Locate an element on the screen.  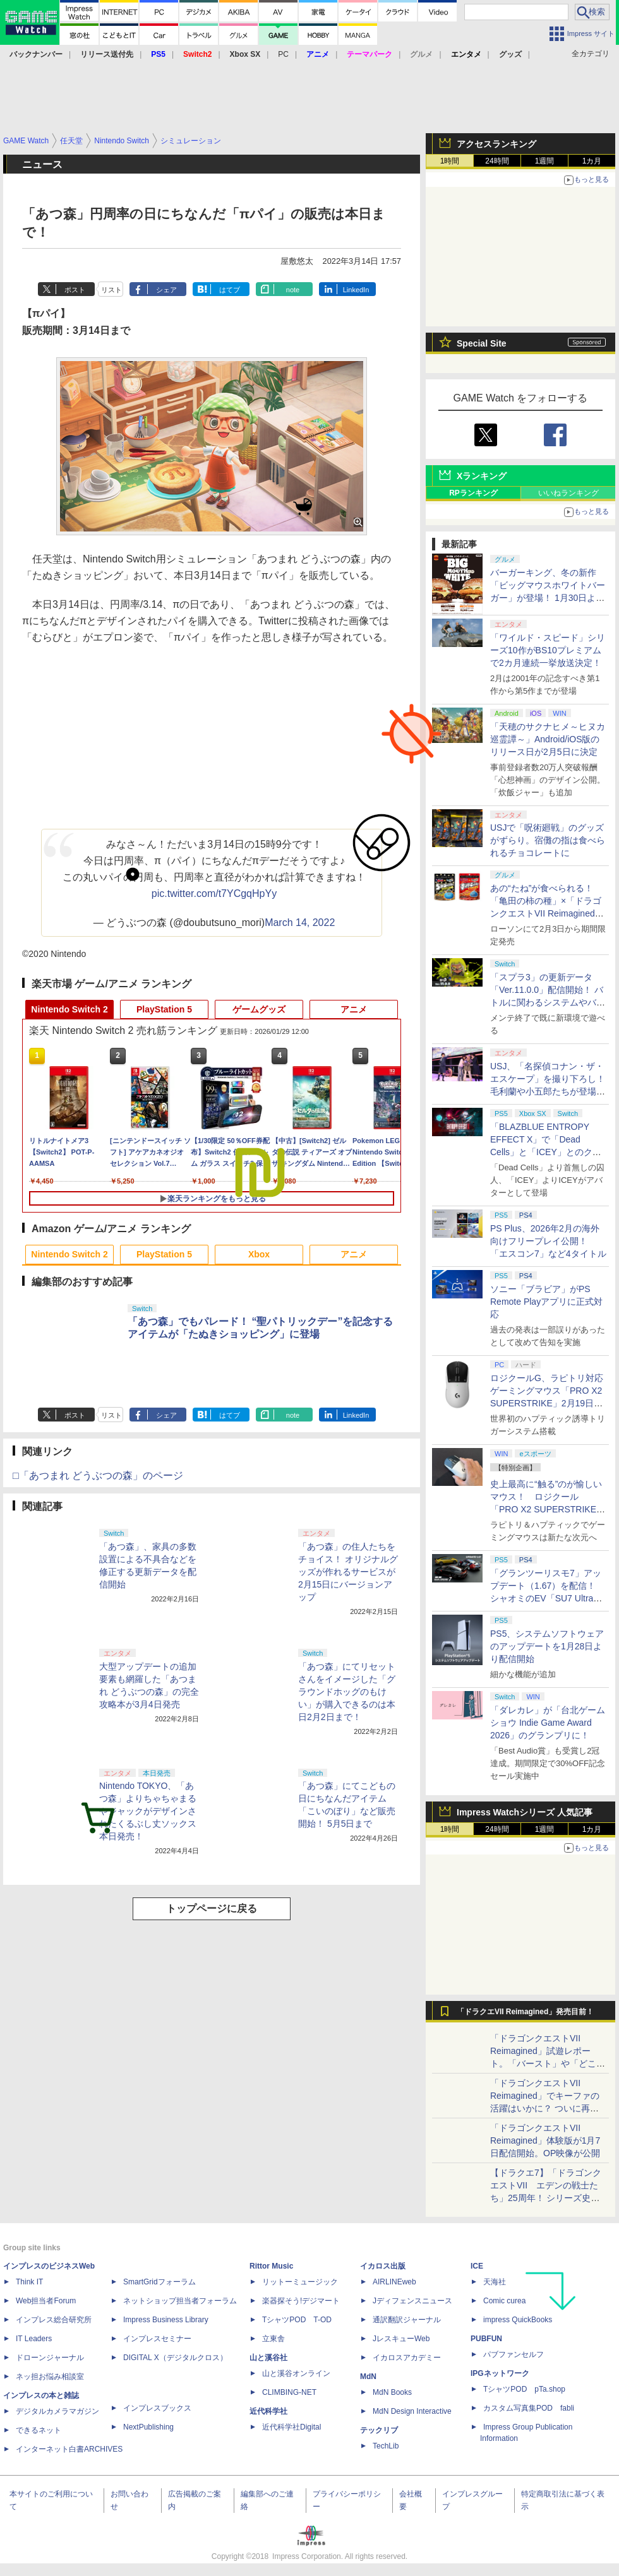
indicates Israeli shekel currency is located at coordinates (260, 1172).